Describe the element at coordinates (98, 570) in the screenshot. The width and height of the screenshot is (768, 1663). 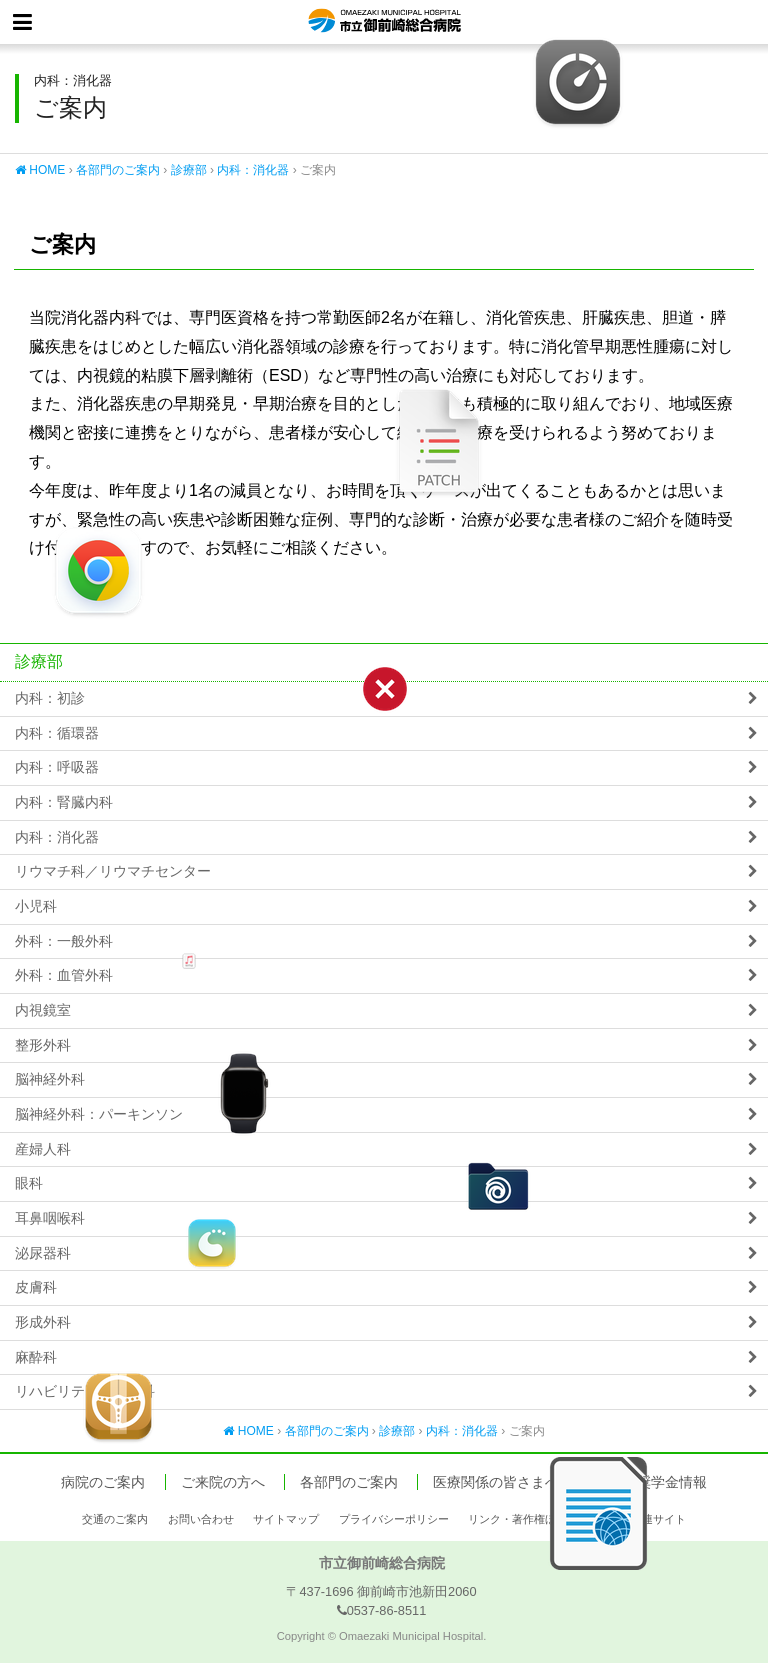
I see `open google chrome browser` at that location.